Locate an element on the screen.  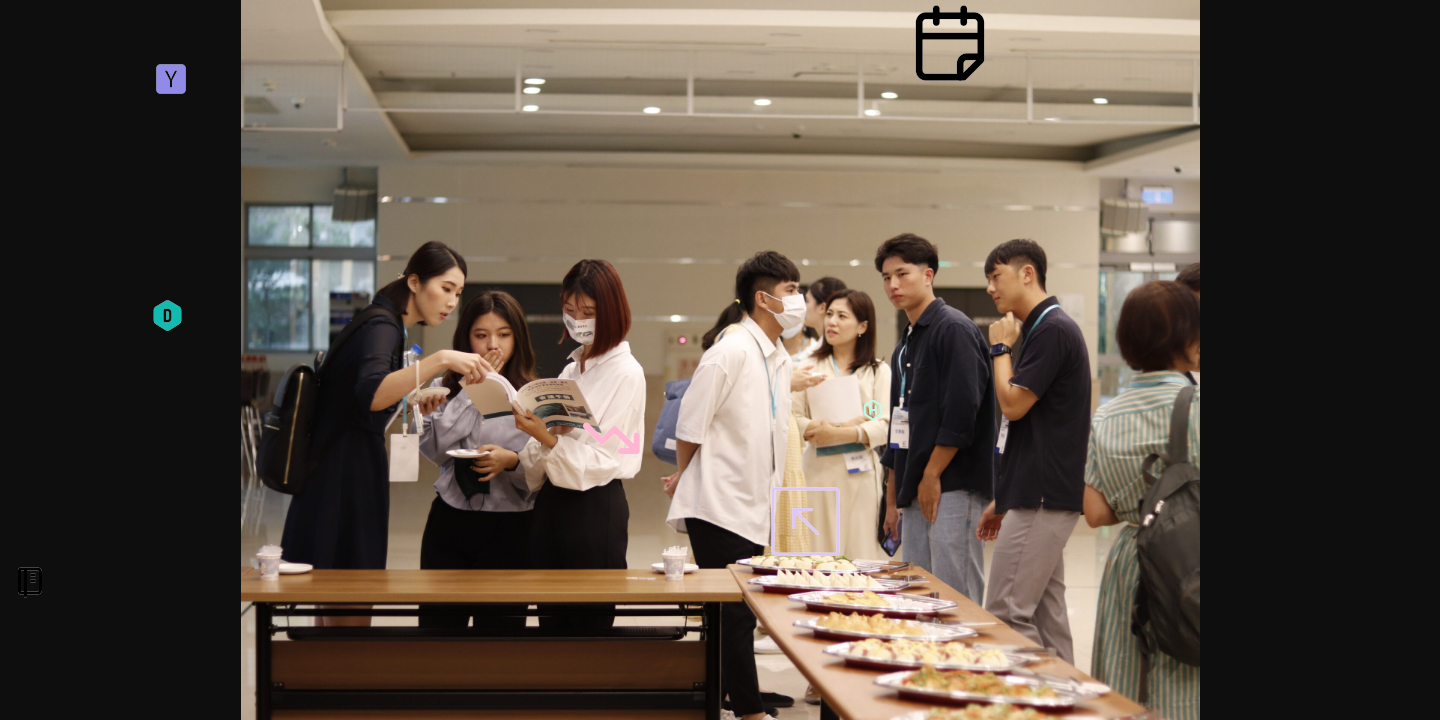
open your notebook or notes is located at coordinates (30, 581).